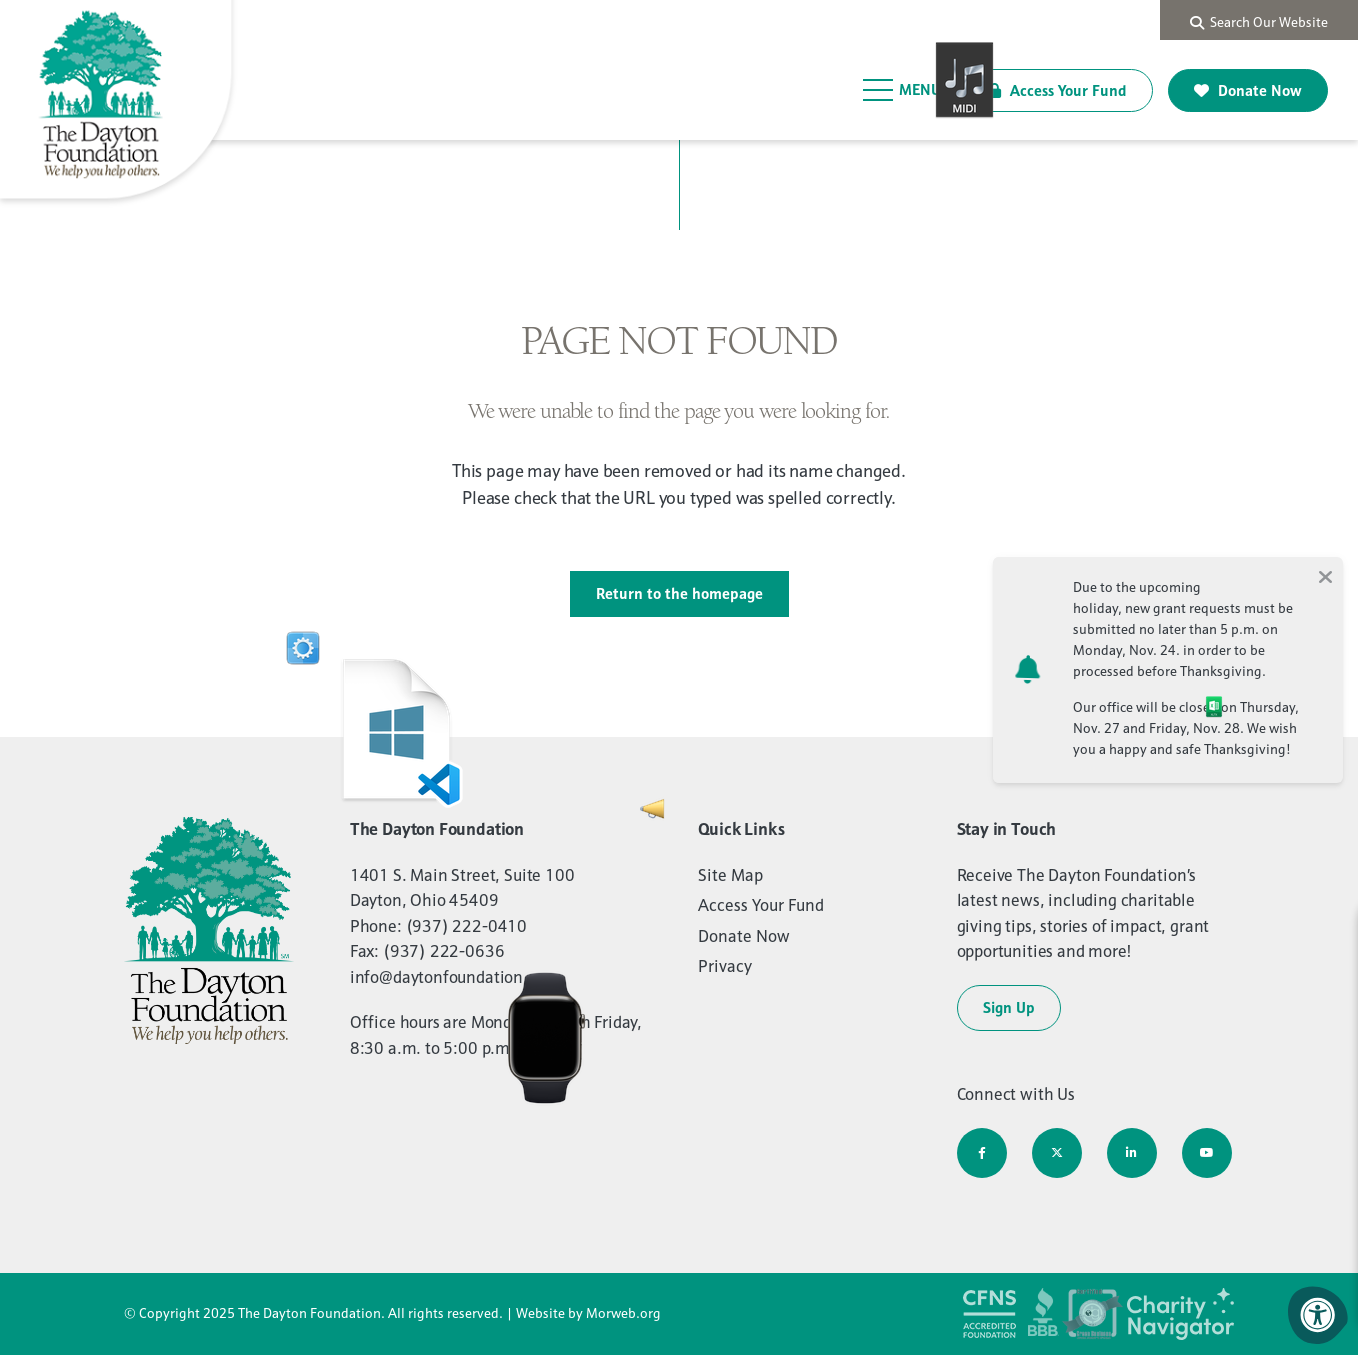  Describe the element at coordinates (545, 1038) in the screenshot. I see `apple watch series 8 device icon` at that location.